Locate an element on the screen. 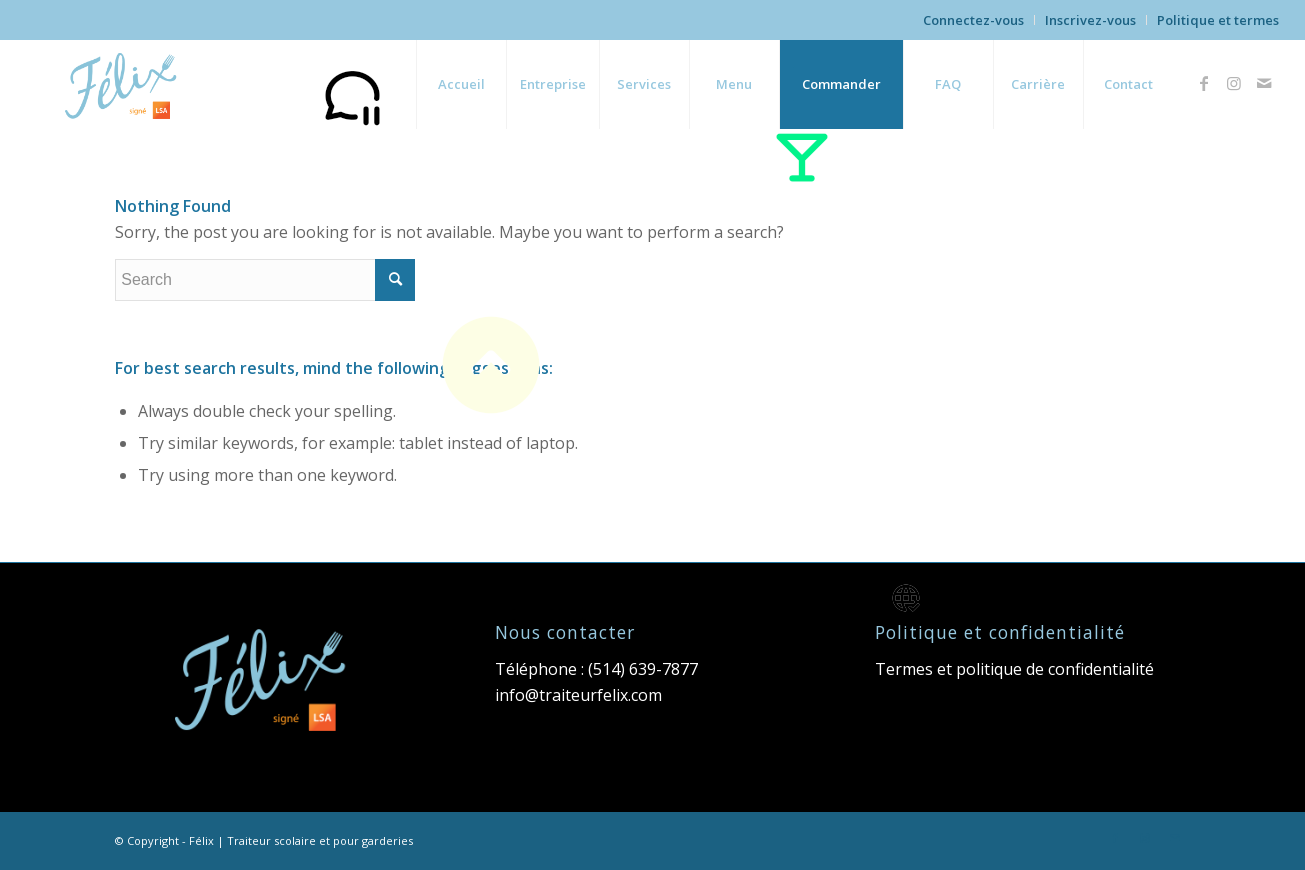 The image size is (1305, 870). pause message notifications is located at coordinates (352, 95).